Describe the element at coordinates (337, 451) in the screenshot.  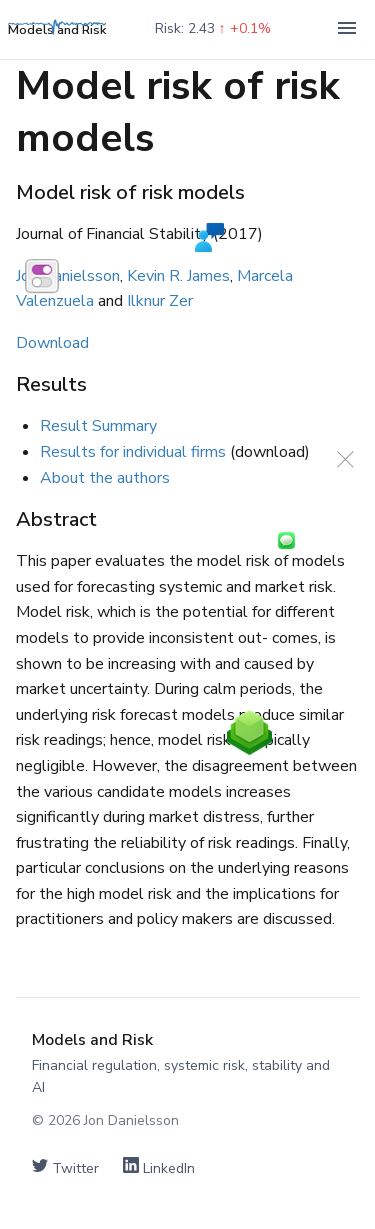
I see `delete or remove an item` at that location.